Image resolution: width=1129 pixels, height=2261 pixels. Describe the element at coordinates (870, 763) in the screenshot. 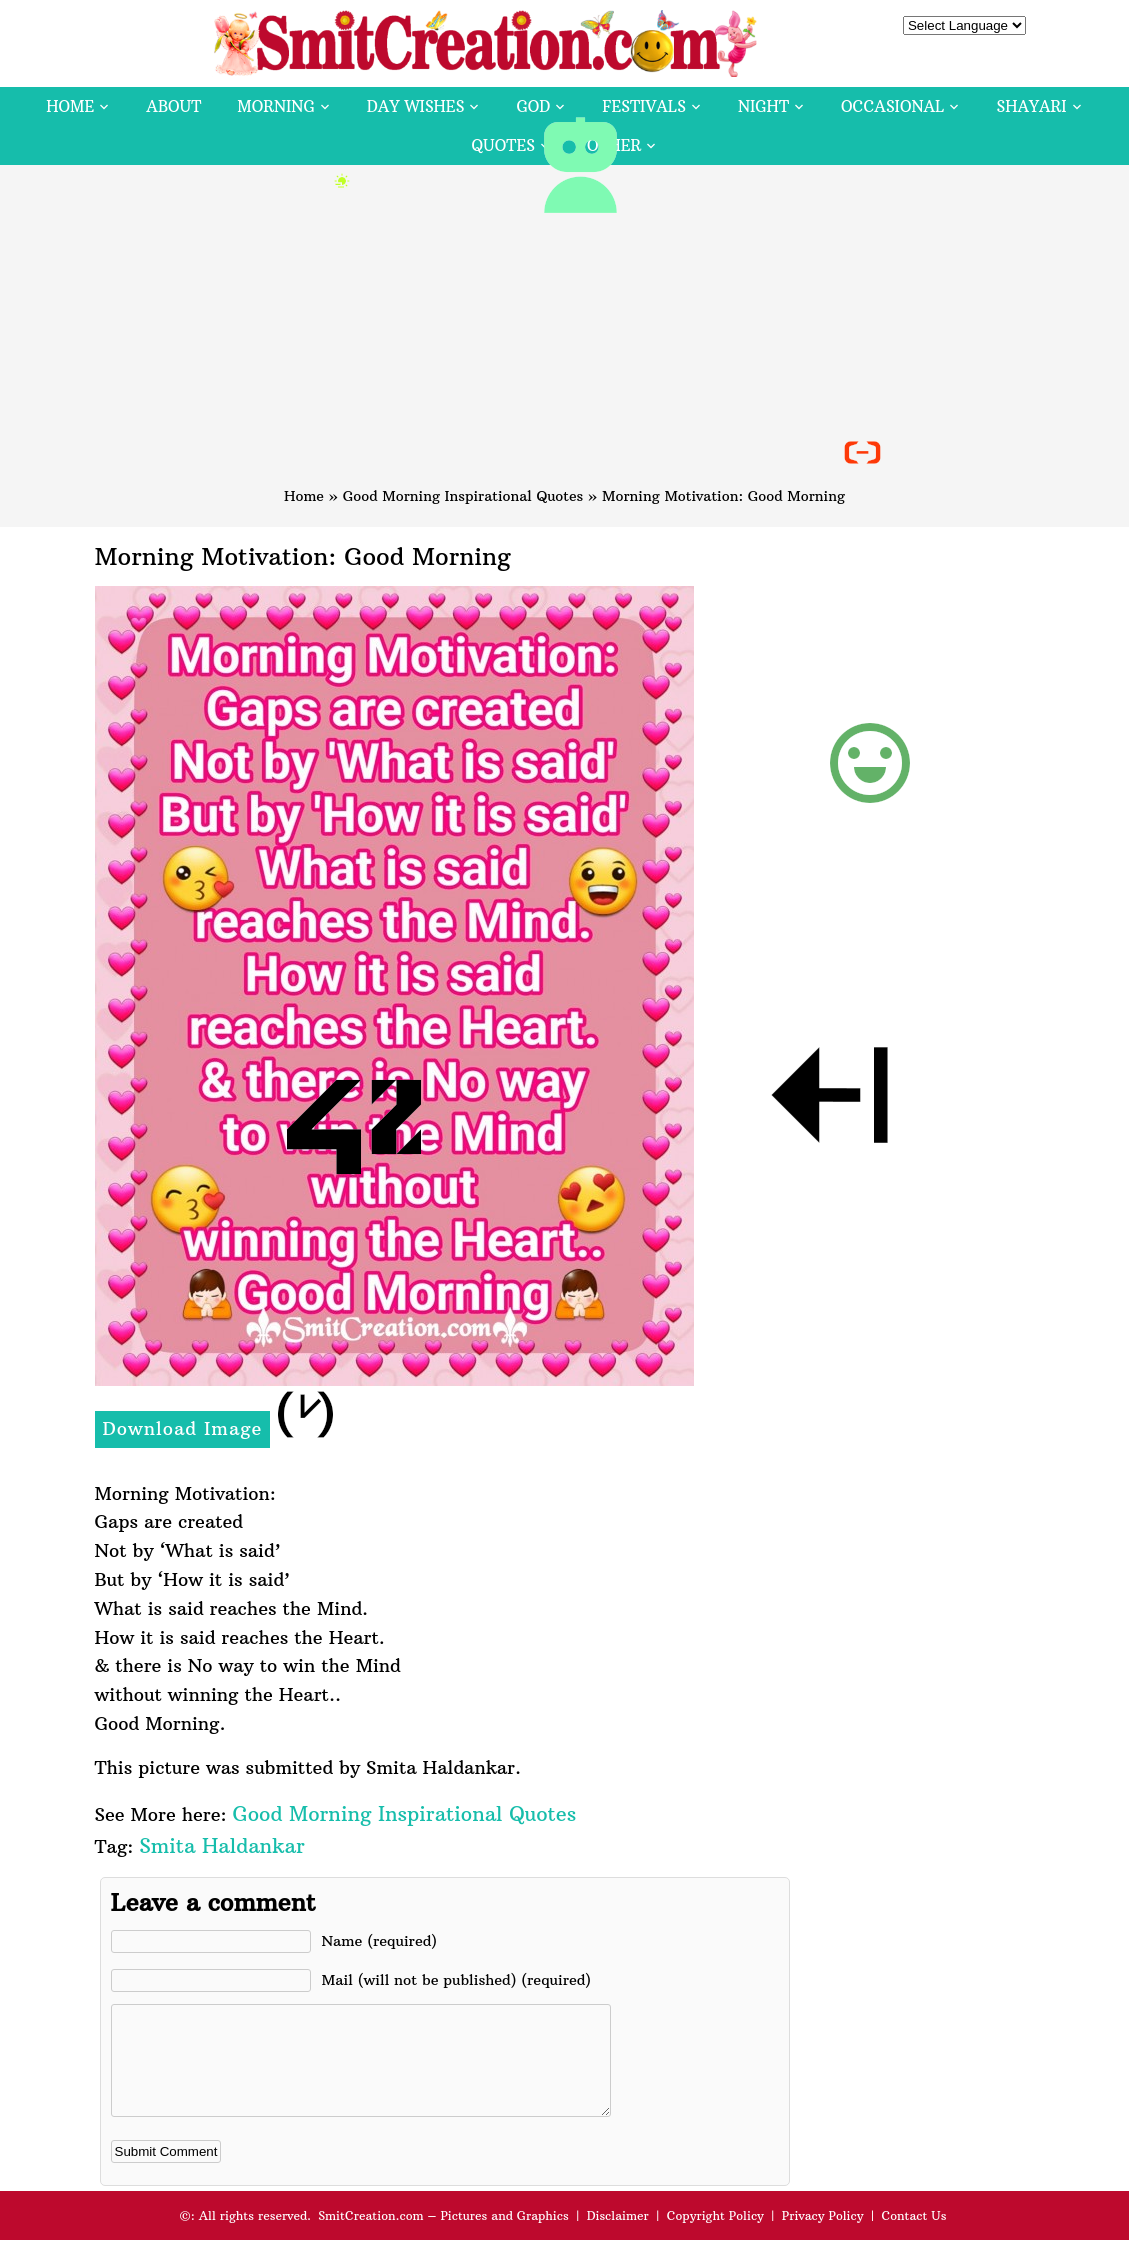

I see `add an emoji or reaction` at that location.